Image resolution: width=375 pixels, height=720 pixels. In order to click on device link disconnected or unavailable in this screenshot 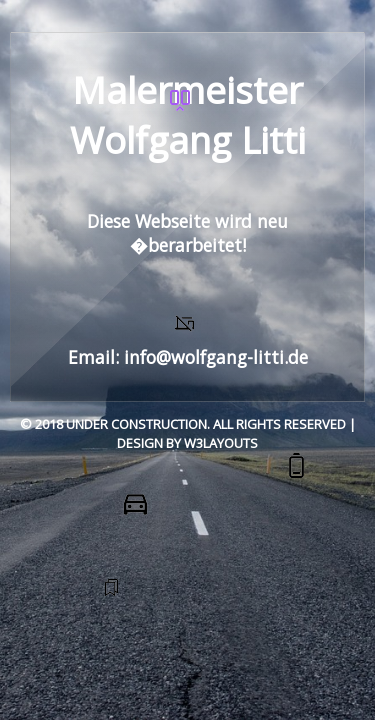, I will do `click(184, 323)`.